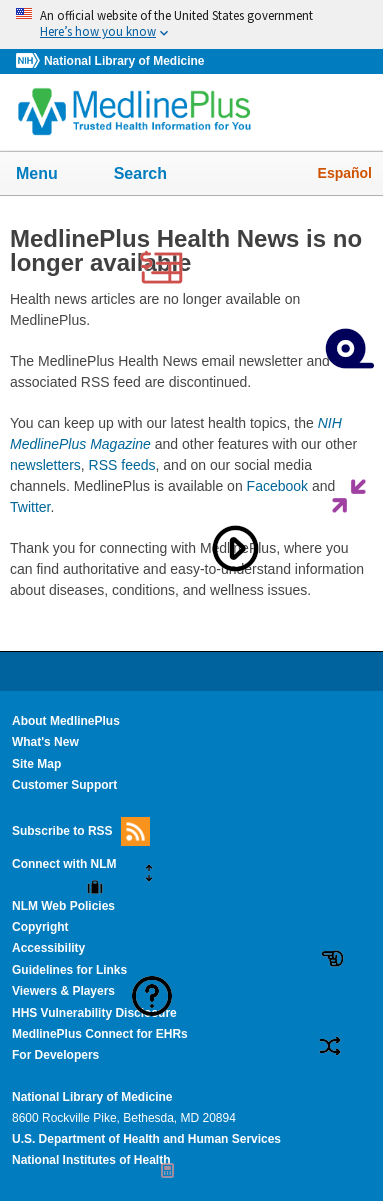 Image resolution: width=383 pixels, height=1201 pixels. Describe the element at coordinates (332, 958) in the screenshot. I see `navigate to the previous item or screen` at that location.